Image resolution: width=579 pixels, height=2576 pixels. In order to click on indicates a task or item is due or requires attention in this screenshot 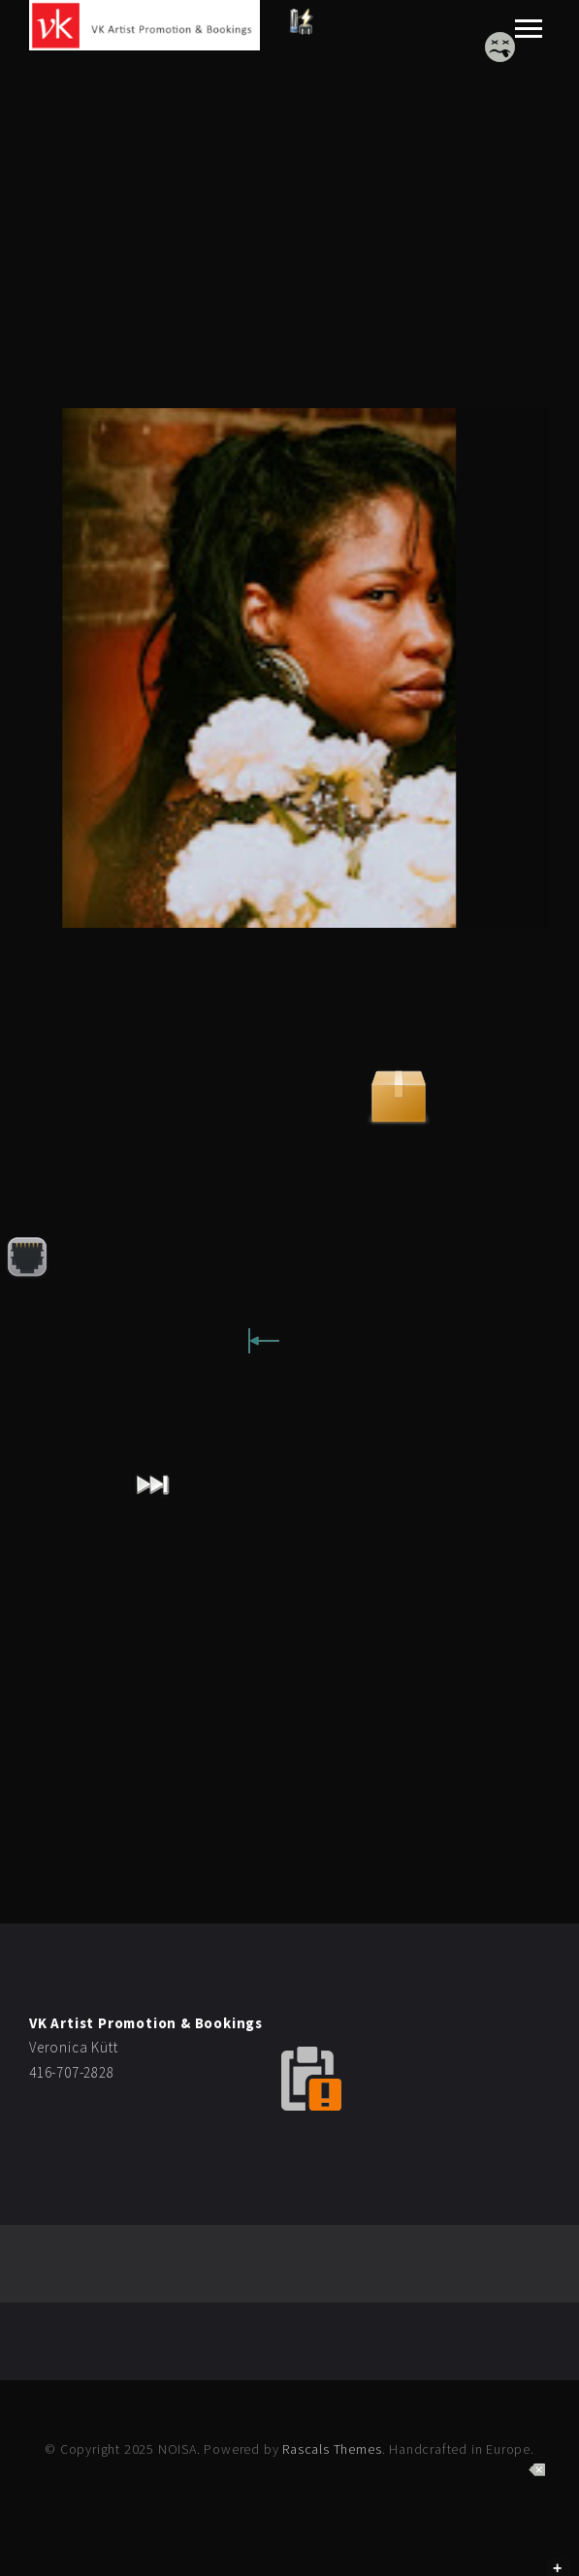, I will do `click(309, 2079)`.